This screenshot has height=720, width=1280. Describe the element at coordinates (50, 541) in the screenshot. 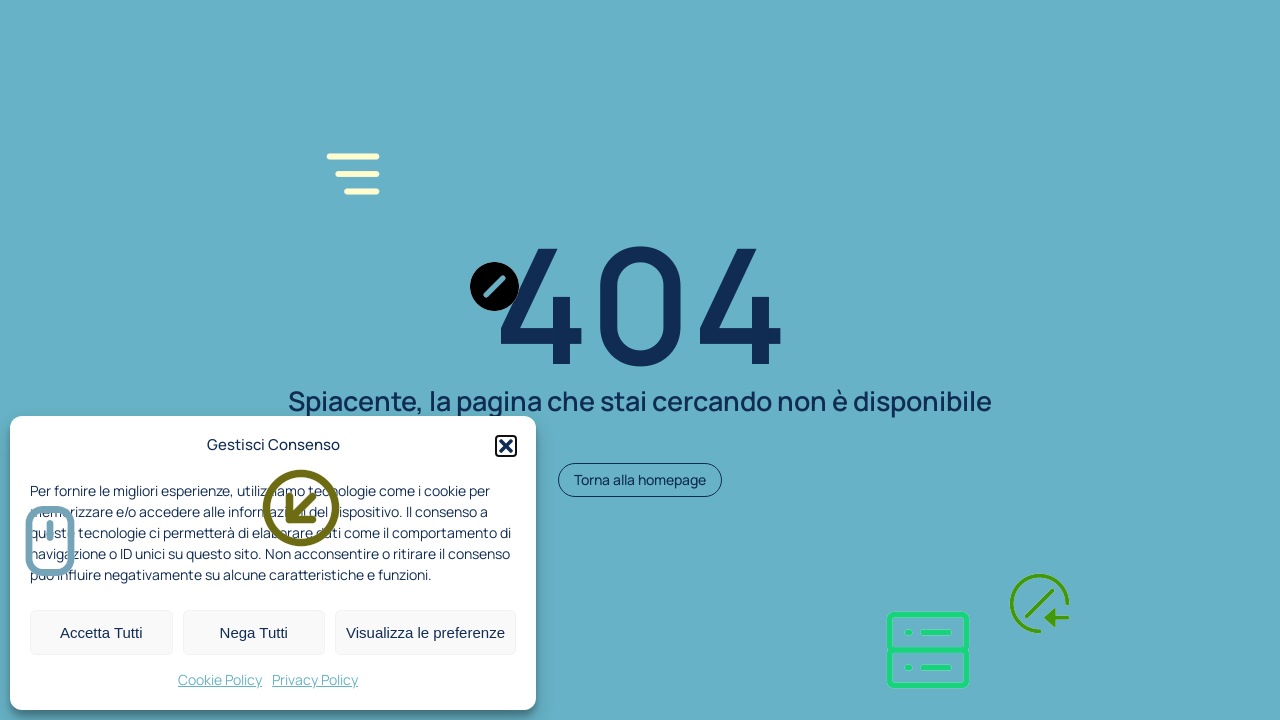

I see `mouse input device settings` at that location.